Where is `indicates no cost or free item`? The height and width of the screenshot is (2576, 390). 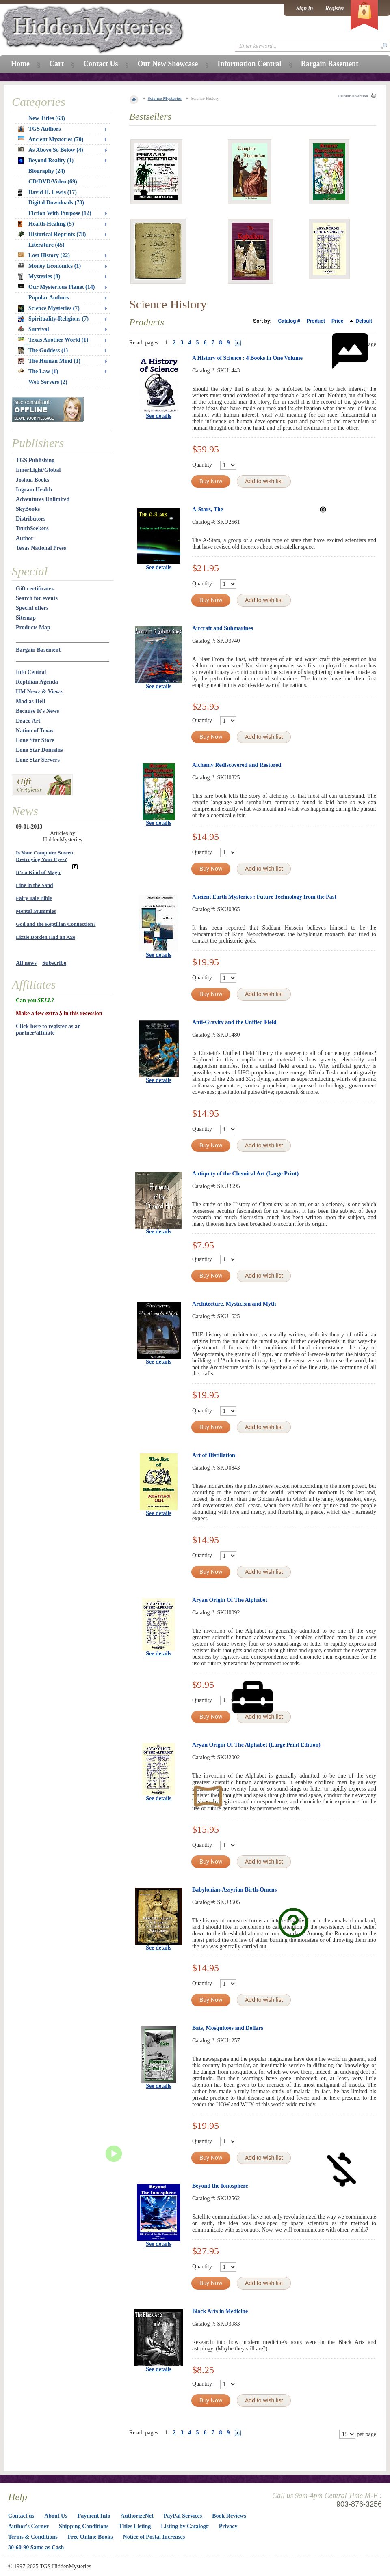
indicates no cost or free item is located at coordinates (341, 2169).